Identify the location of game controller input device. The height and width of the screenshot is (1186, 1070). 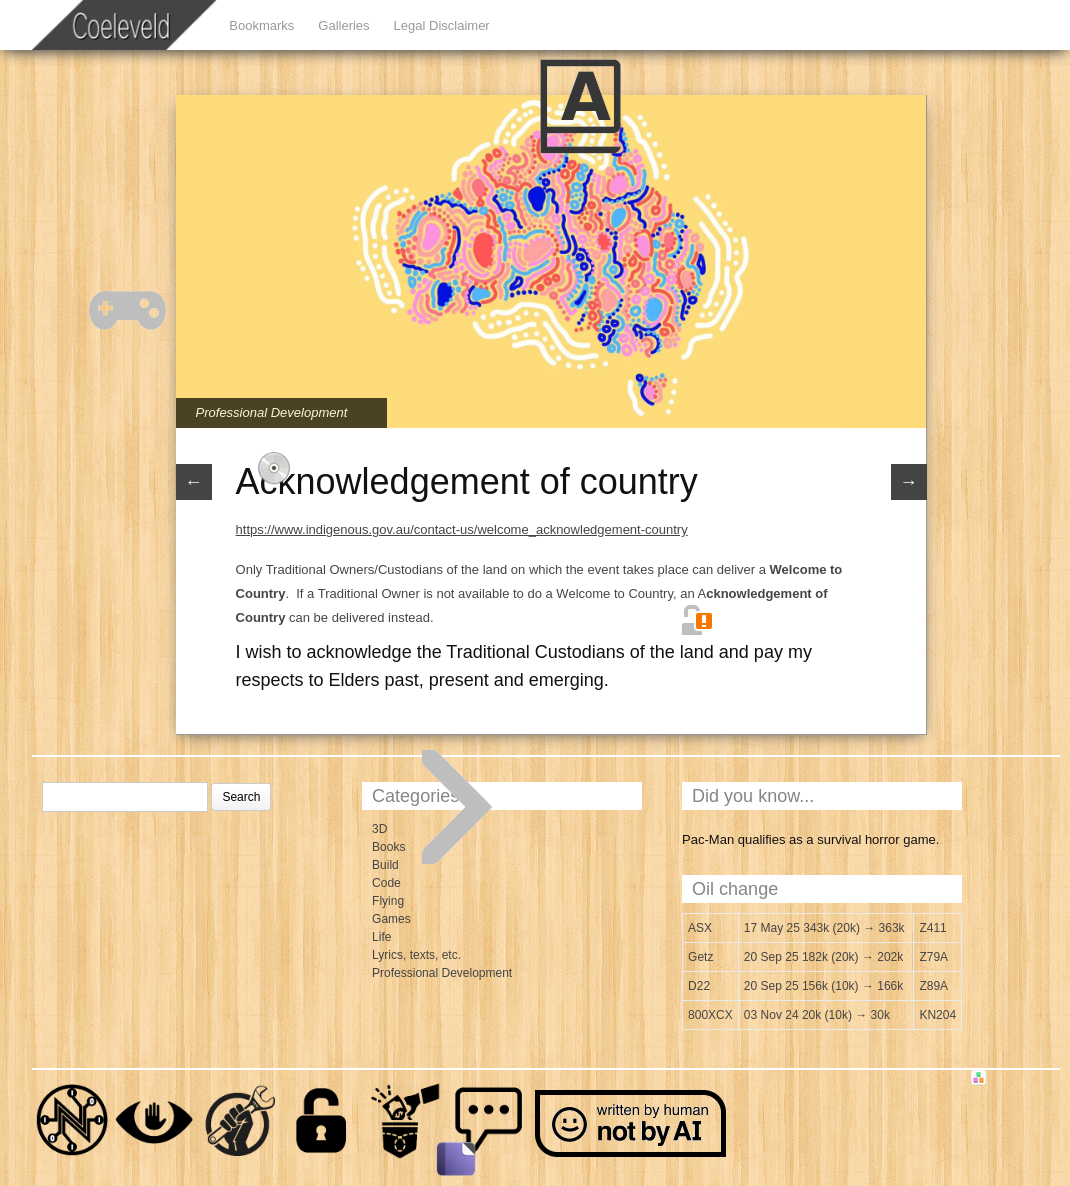
(127, 310).